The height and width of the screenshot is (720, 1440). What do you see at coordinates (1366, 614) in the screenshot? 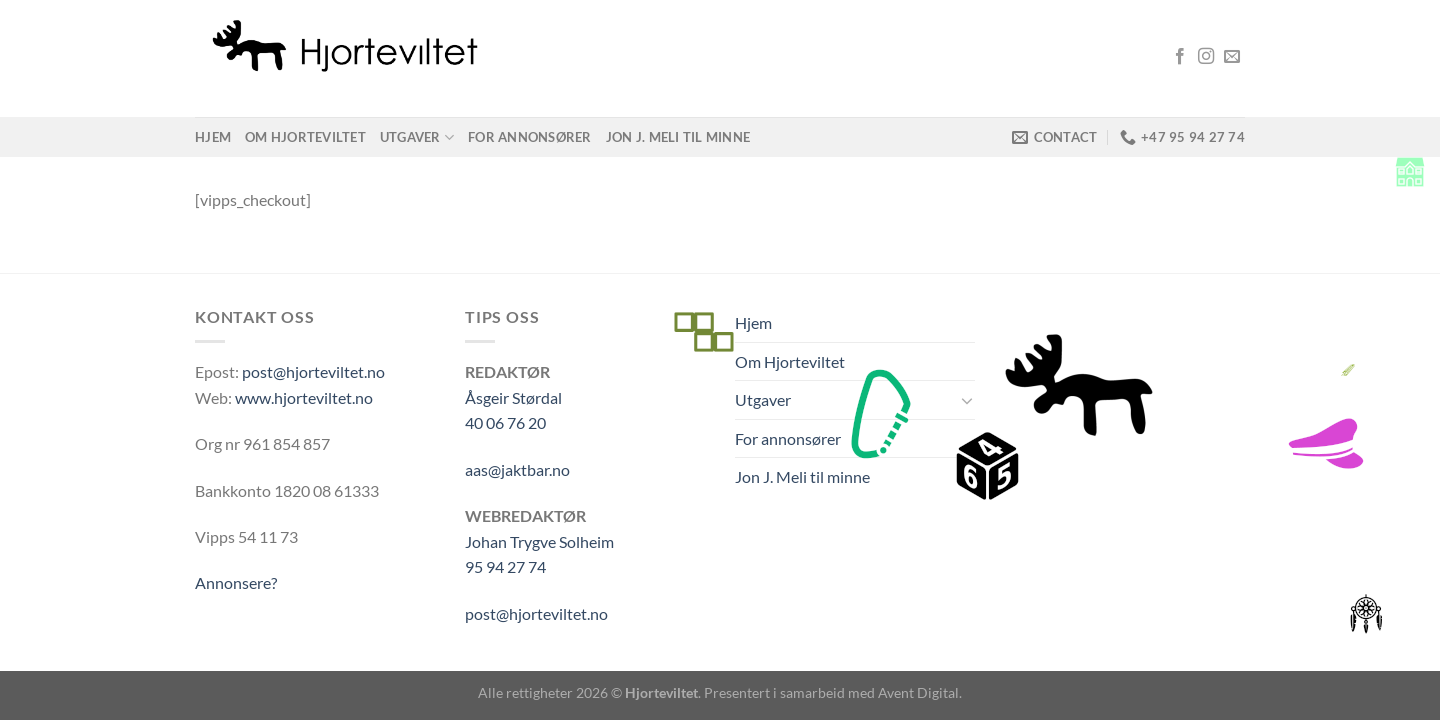
I see `access dream journal or sleep tracking features` at bounding box center [1366, 614].